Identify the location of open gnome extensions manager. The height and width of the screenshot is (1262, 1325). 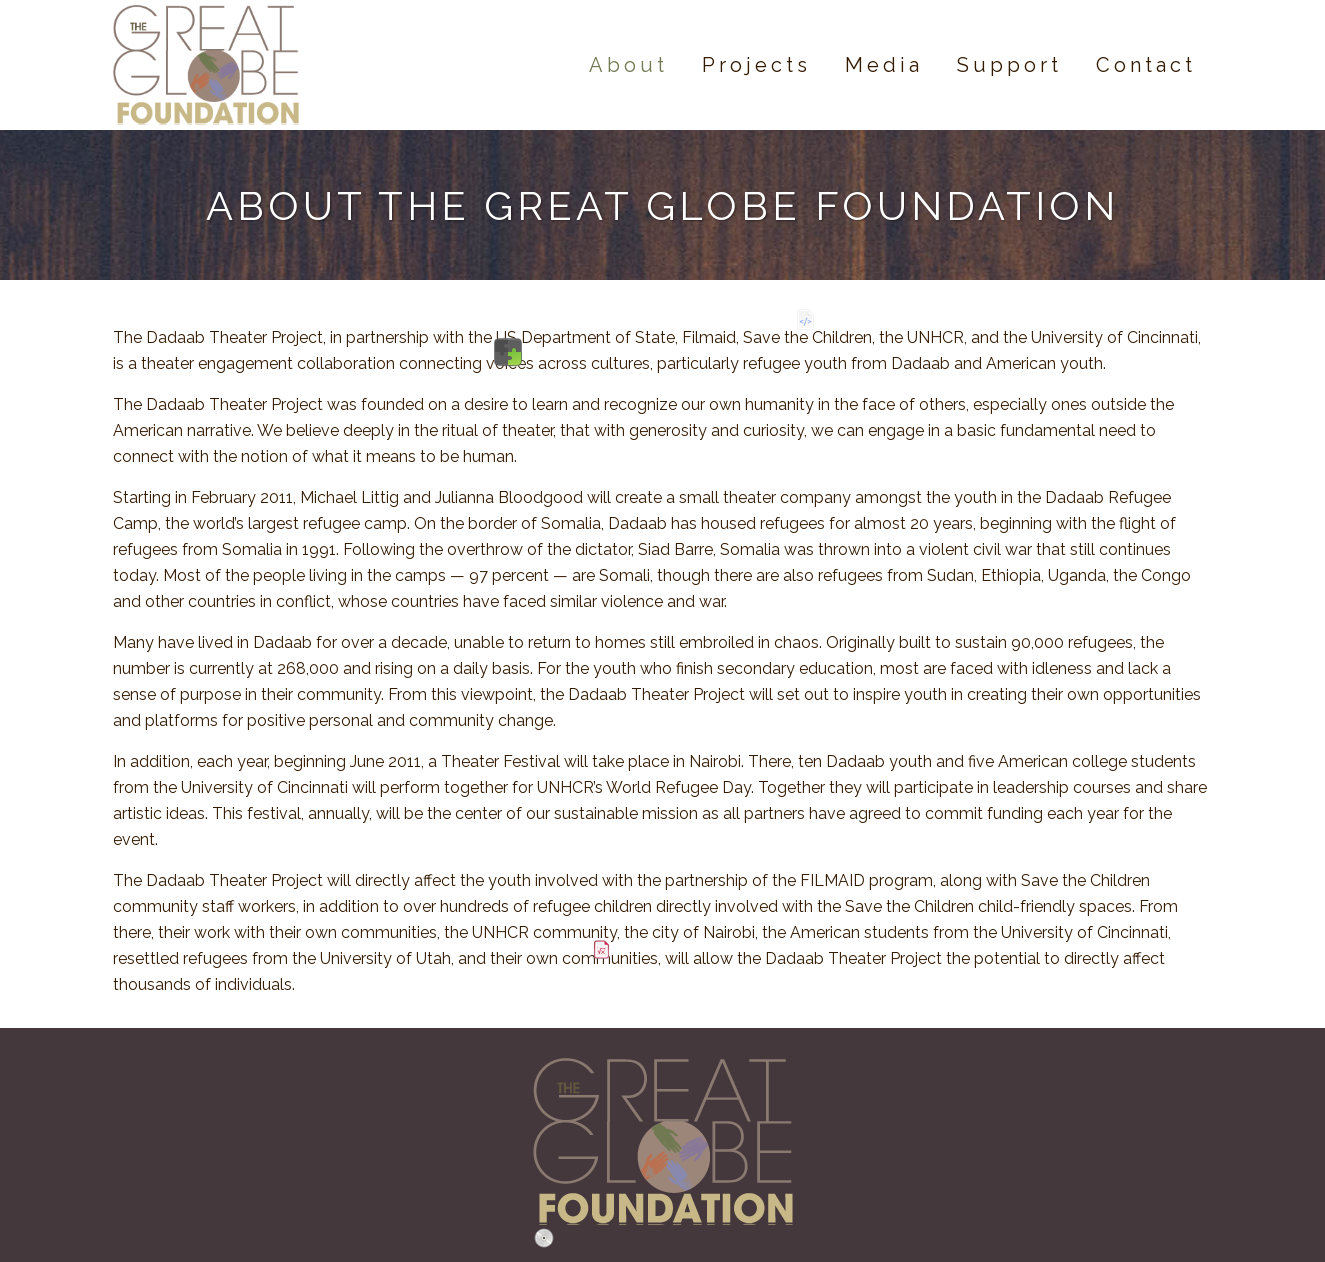
(508, 352).